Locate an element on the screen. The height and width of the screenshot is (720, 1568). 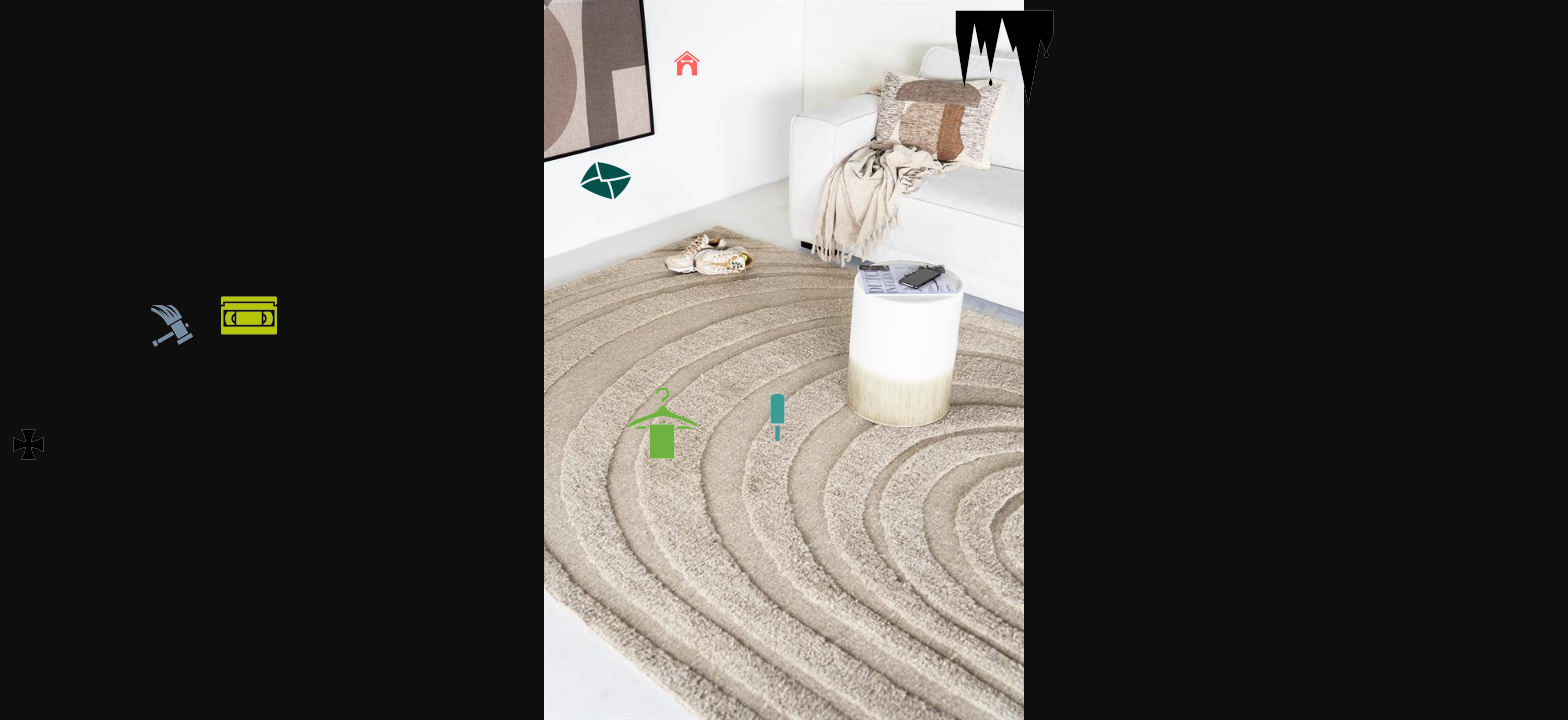
access retro or archived video content is located at coordinates (249, 317).